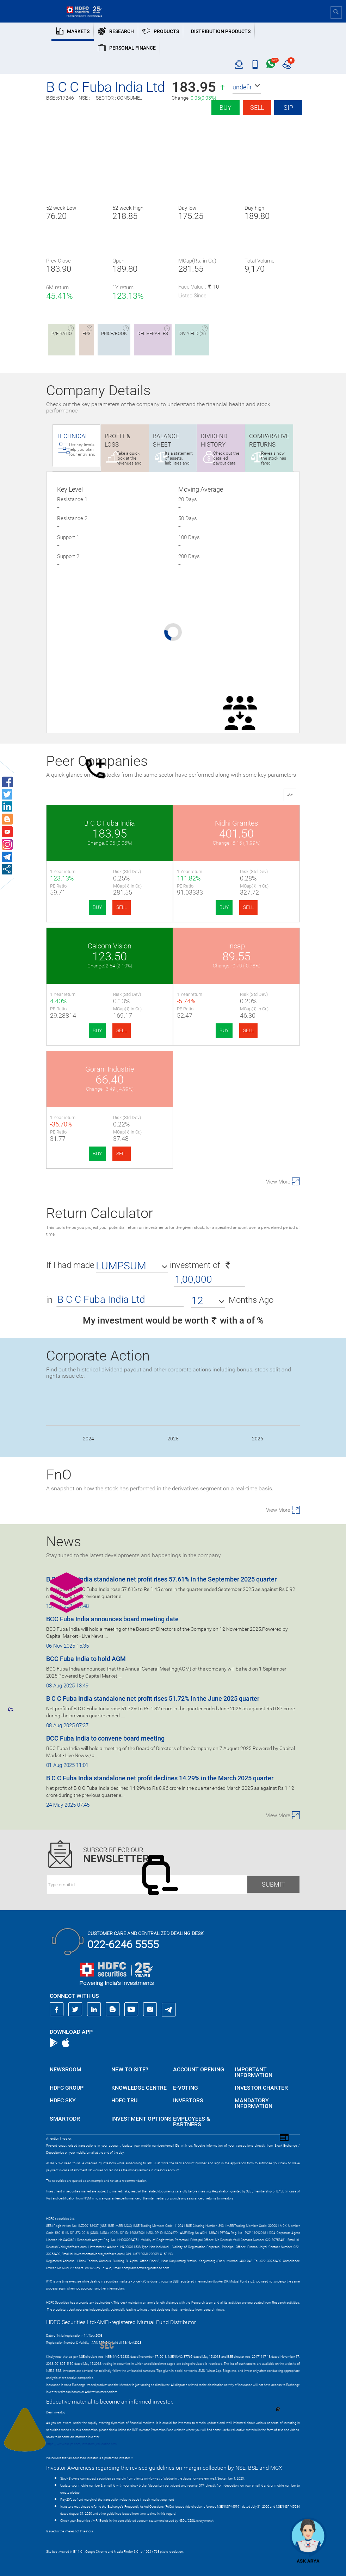 This screenshot has height=2576, width=346. I want to click on remove a paired smartwatch, so click(156, 1875).